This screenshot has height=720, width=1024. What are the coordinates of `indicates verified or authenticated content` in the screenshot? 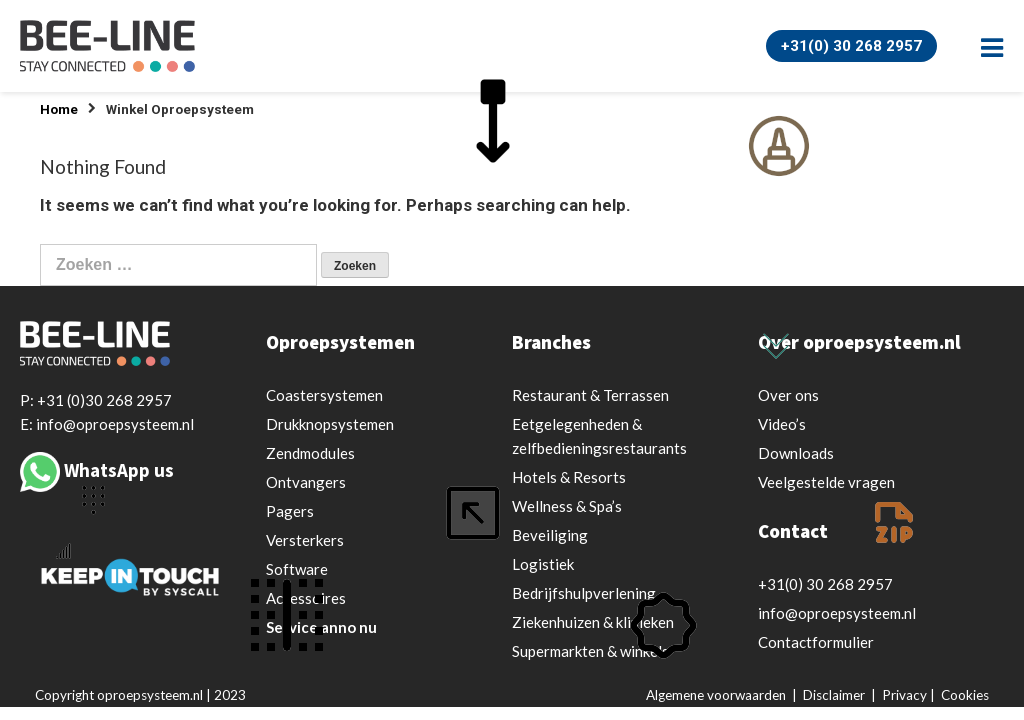 It's located at (663, 625).